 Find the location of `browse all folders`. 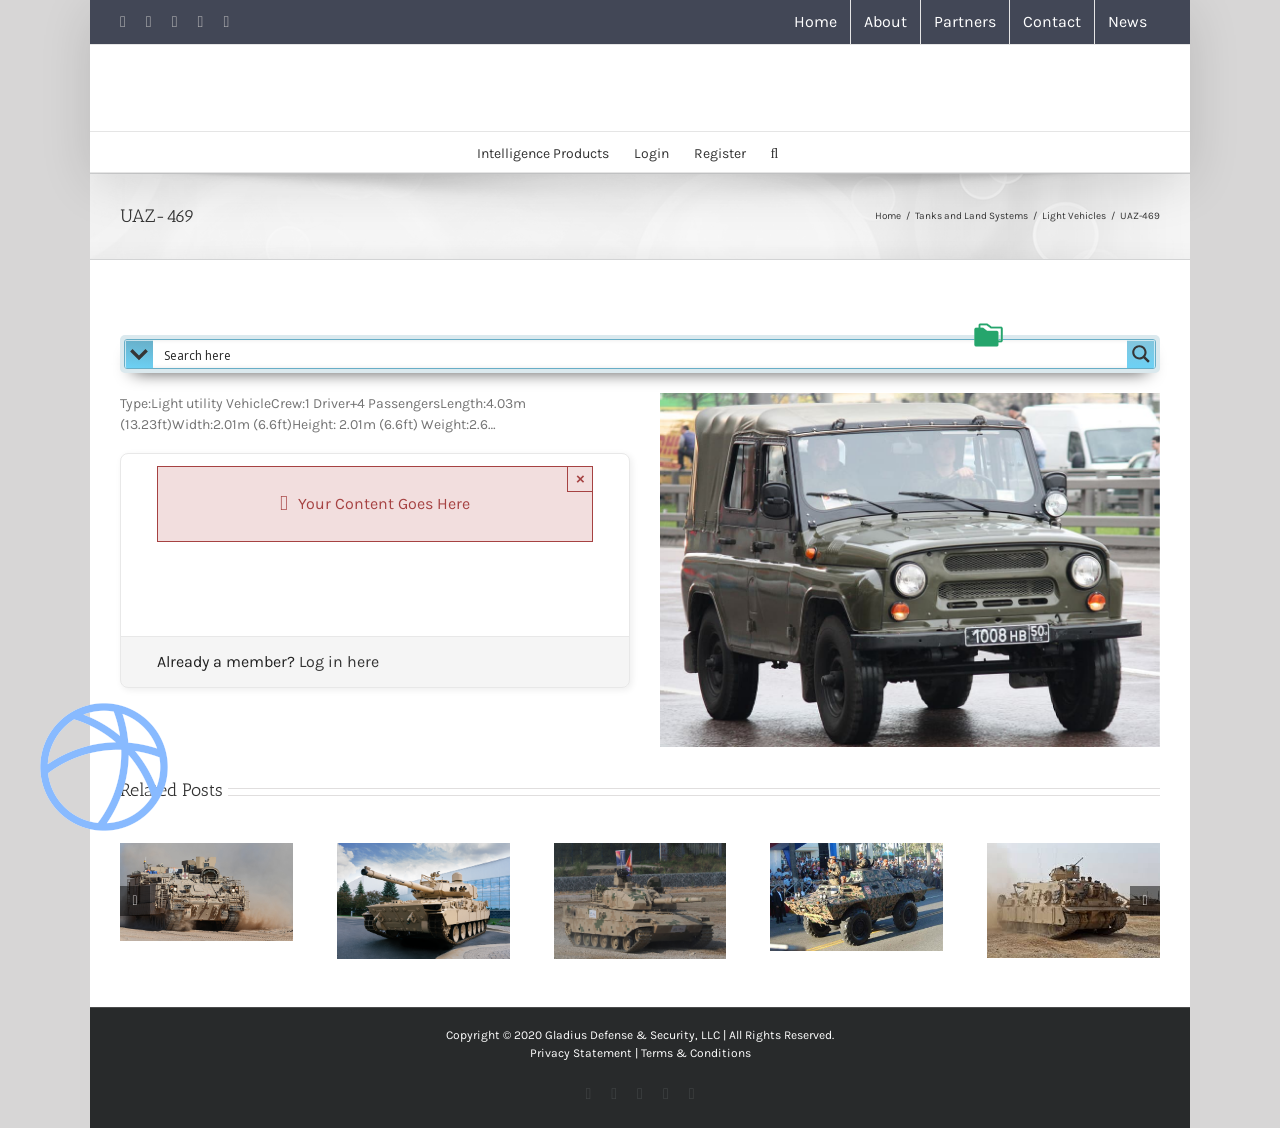

browse all folders is located at coordinates (988, 335).